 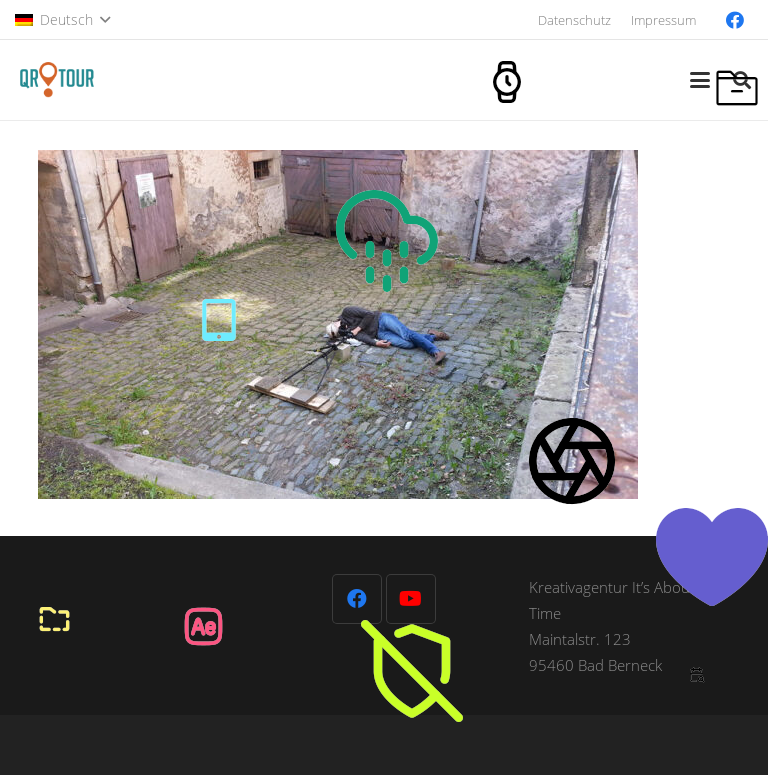 What do you see at coordinates (412, 671) in the screenshot?
I see `security or protection is disabled` at bounding box center [412, 671].